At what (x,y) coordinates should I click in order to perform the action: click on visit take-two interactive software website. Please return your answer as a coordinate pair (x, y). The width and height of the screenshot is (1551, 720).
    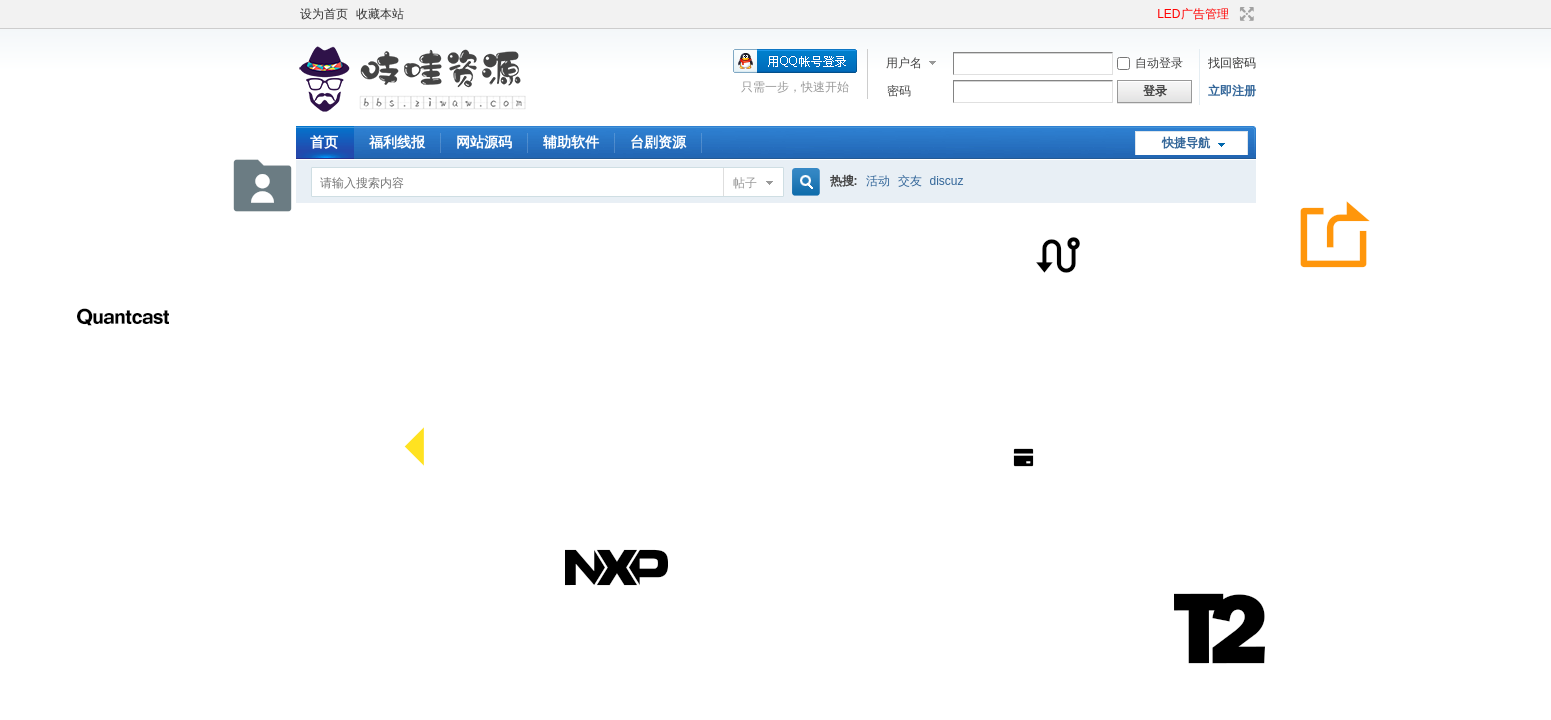
    Looking at the image, I should click on (1219, 628).